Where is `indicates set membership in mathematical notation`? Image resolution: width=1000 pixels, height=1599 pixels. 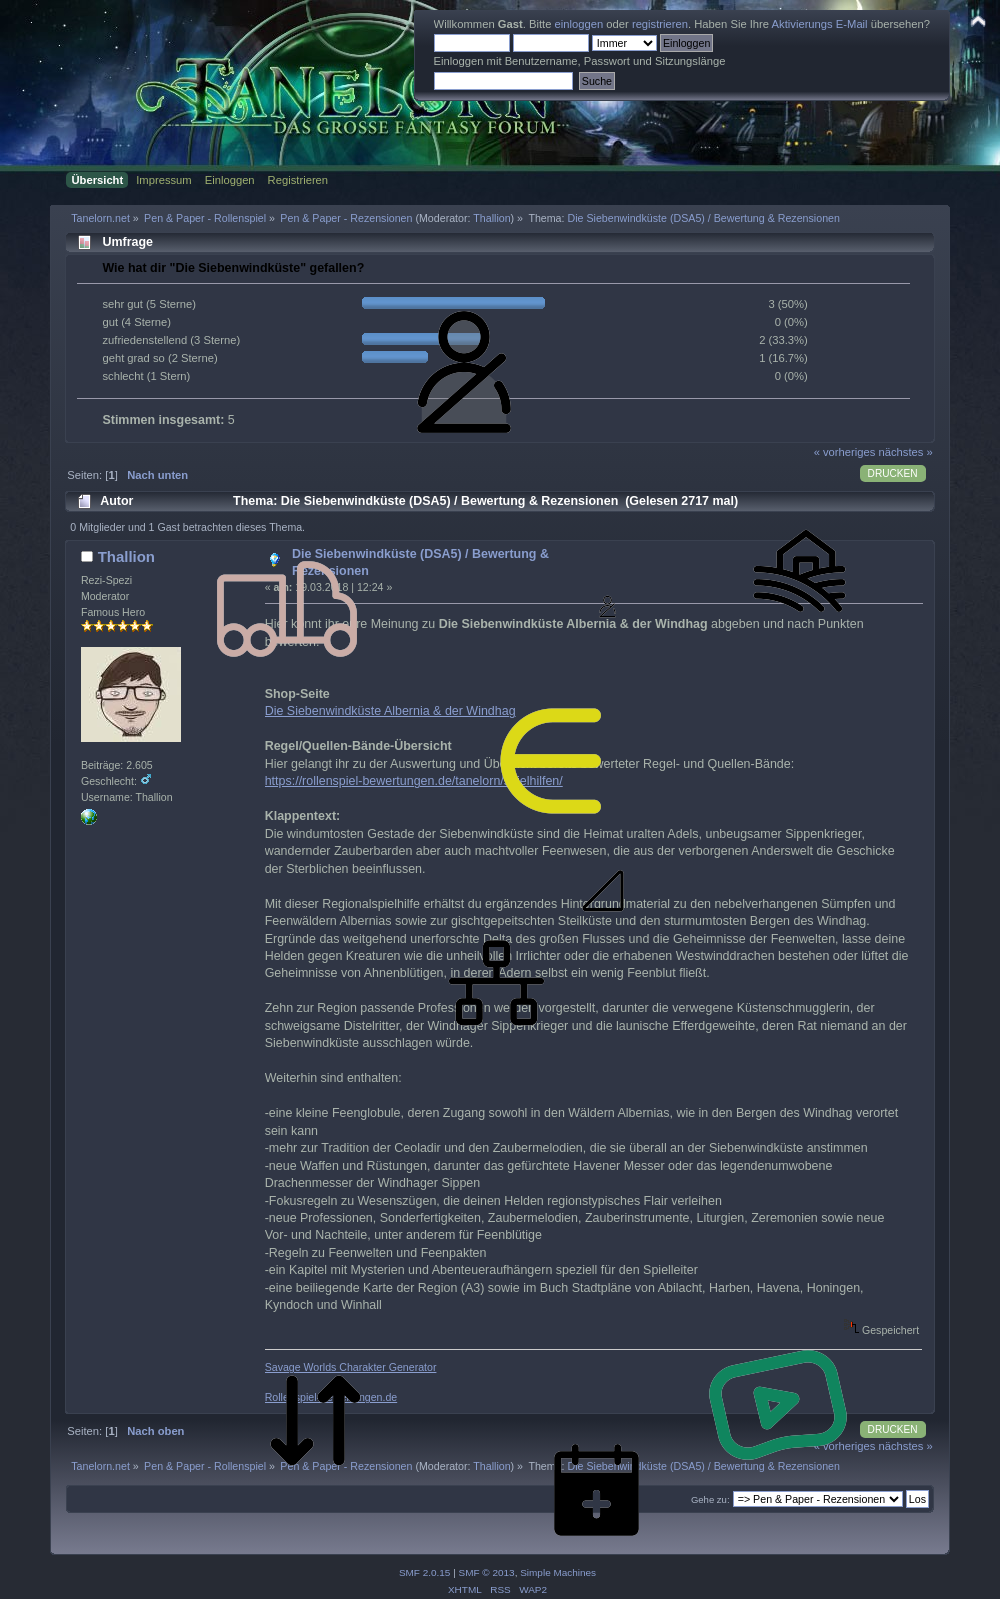 indicates set membership in mathematical notation is located at coordinates (553, 761).